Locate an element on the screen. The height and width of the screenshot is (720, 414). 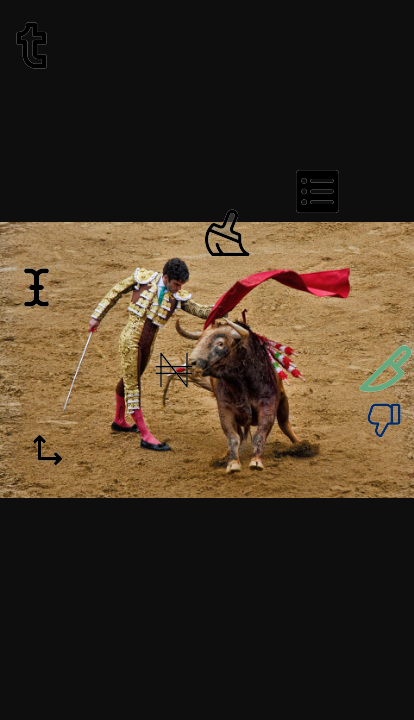
text input field is active is located at coordinates (36, 287).